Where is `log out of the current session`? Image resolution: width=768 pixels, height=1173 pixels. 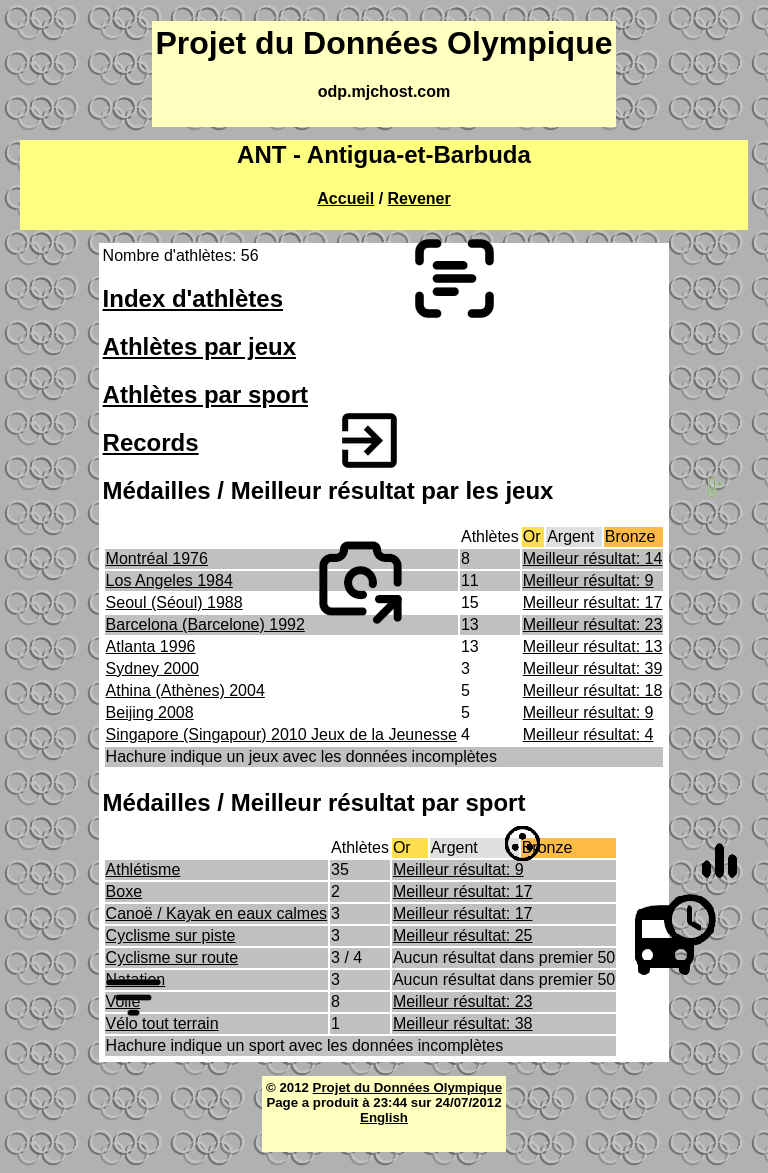 log out of the current session is located at coordinates (369, 440).